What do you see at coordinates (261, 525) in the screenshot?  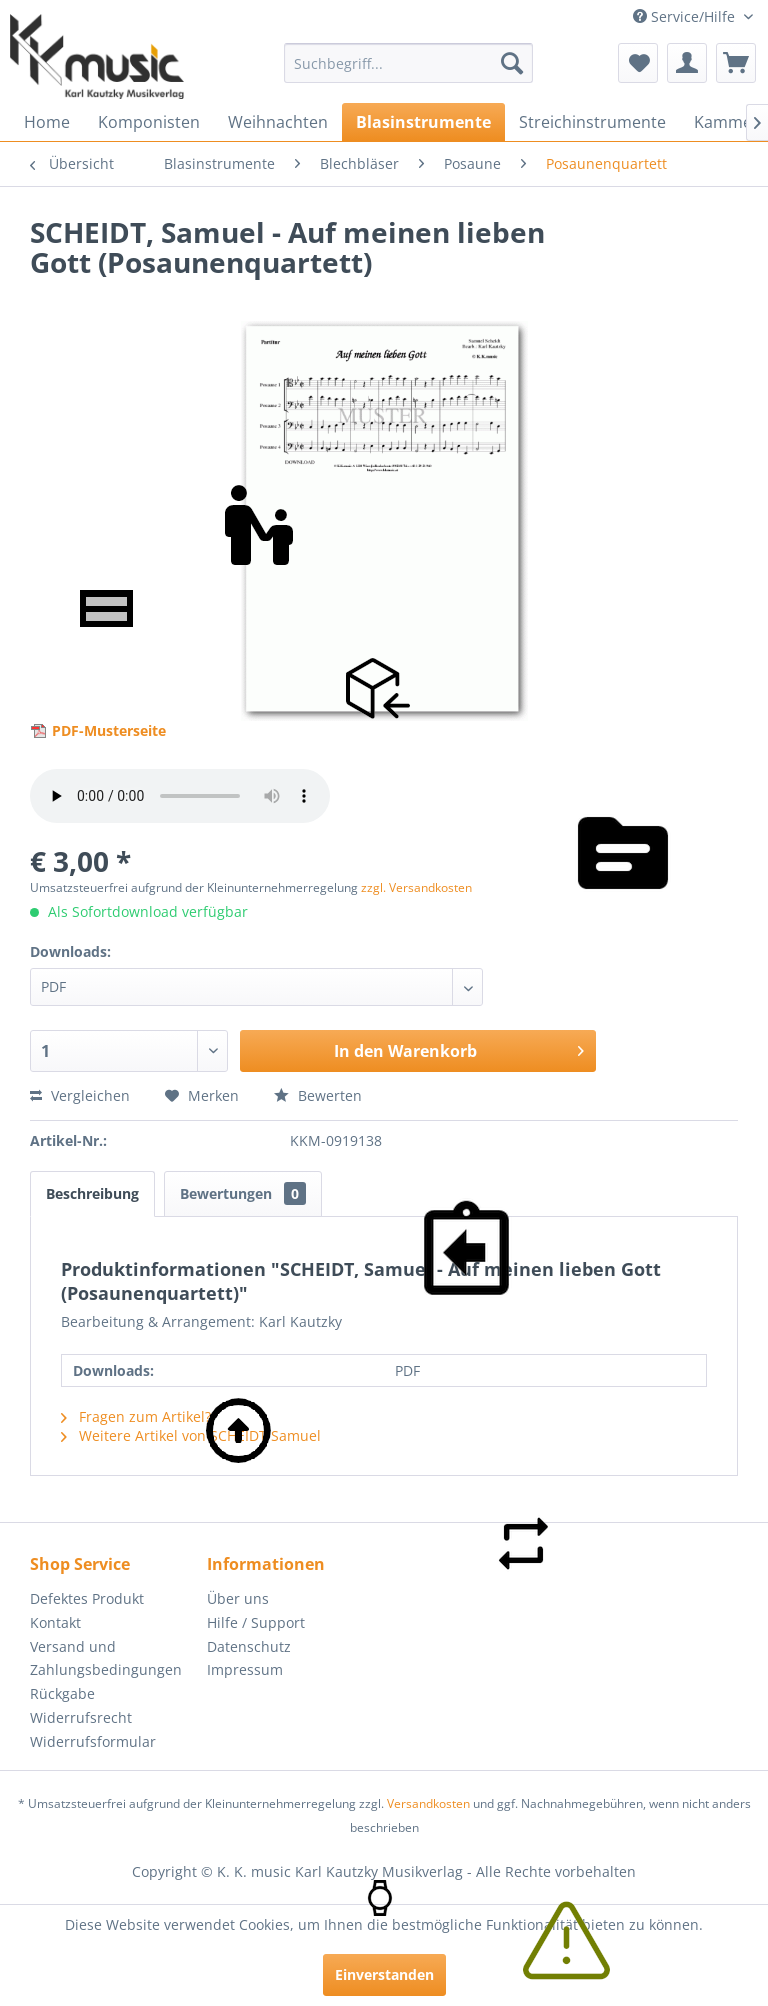 I see `indicates child supervision required` at bounding box center [261, 525].